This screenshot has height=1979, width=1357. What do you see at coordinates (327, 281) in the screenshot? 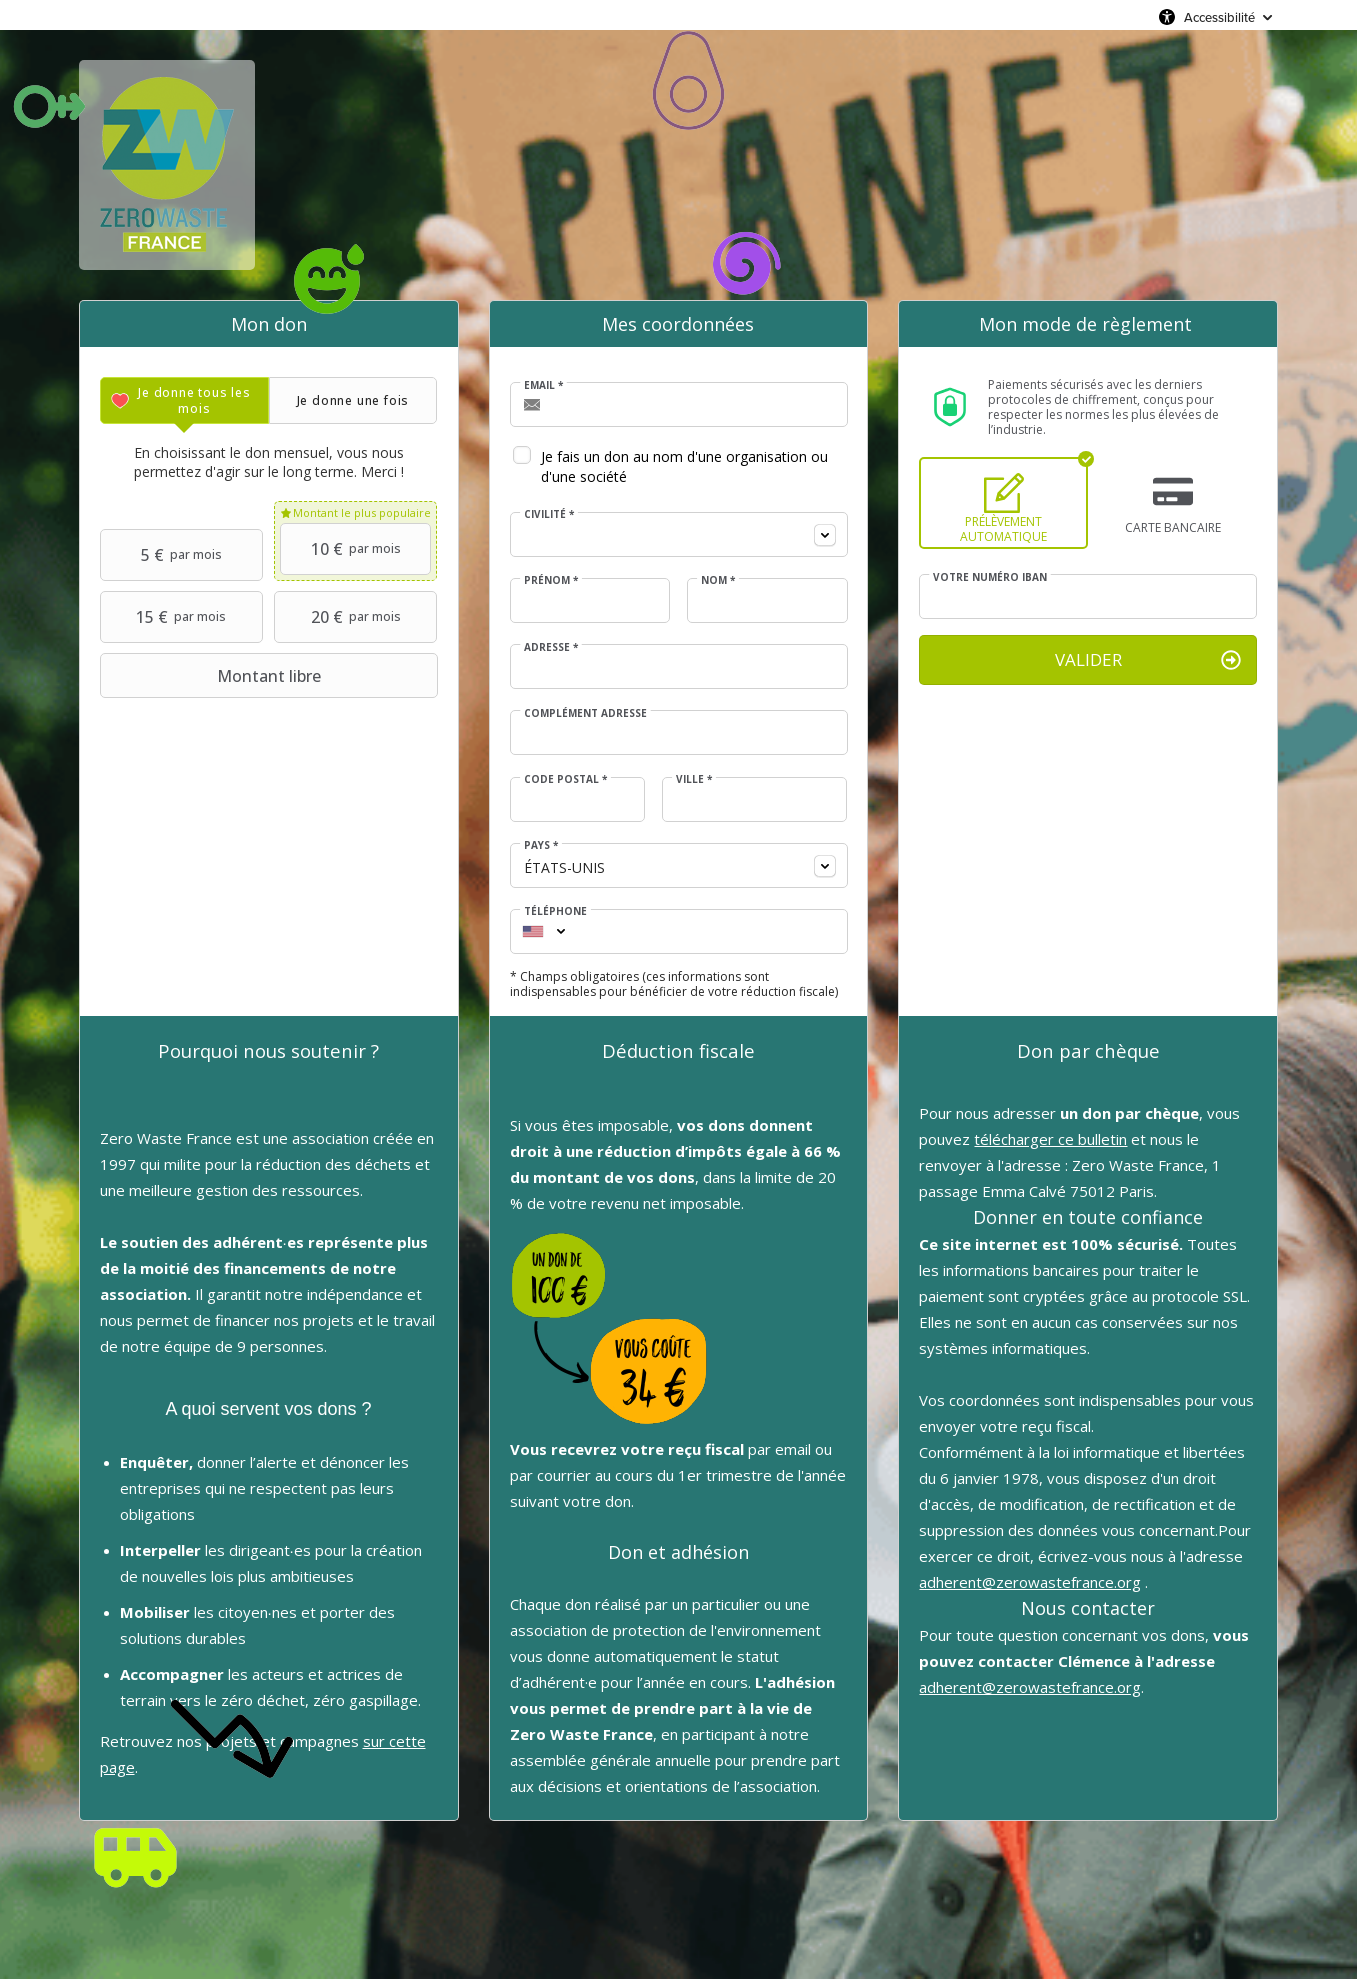
I see `react with nervous or awkward laughter` at bounding box center [327, 281].